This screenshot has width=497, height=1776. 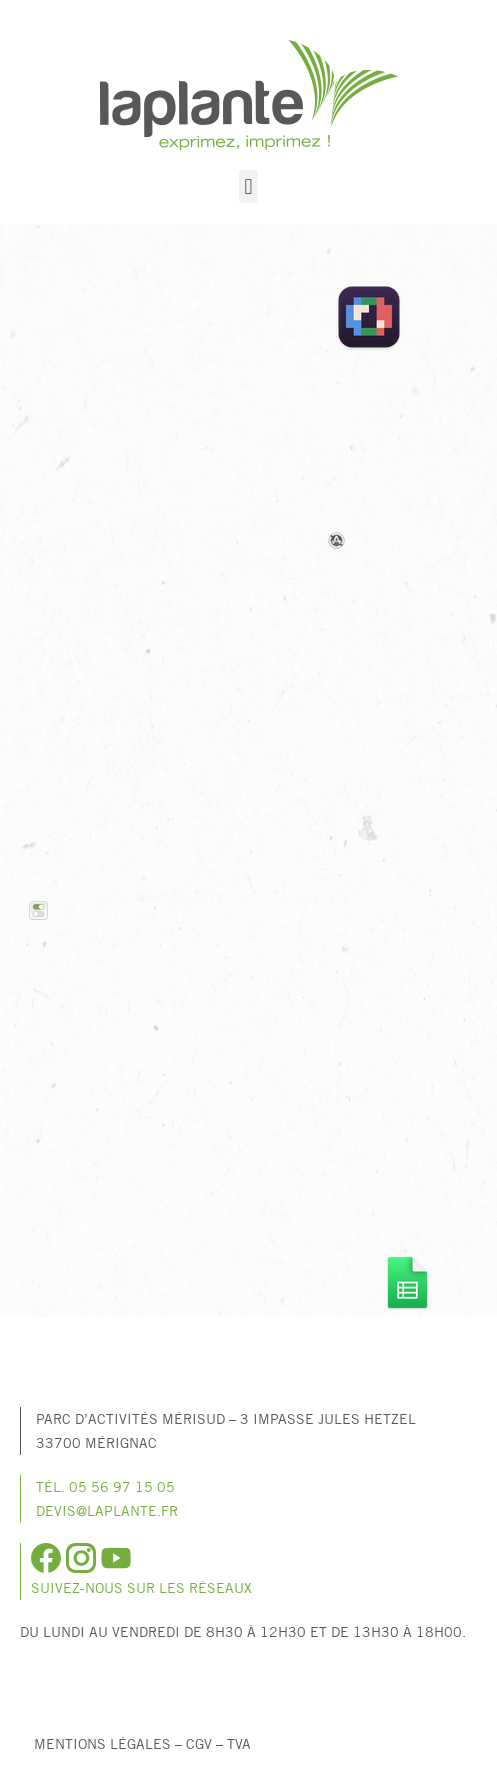 I want to click on check for available software updates, so click(x=336, y=540).